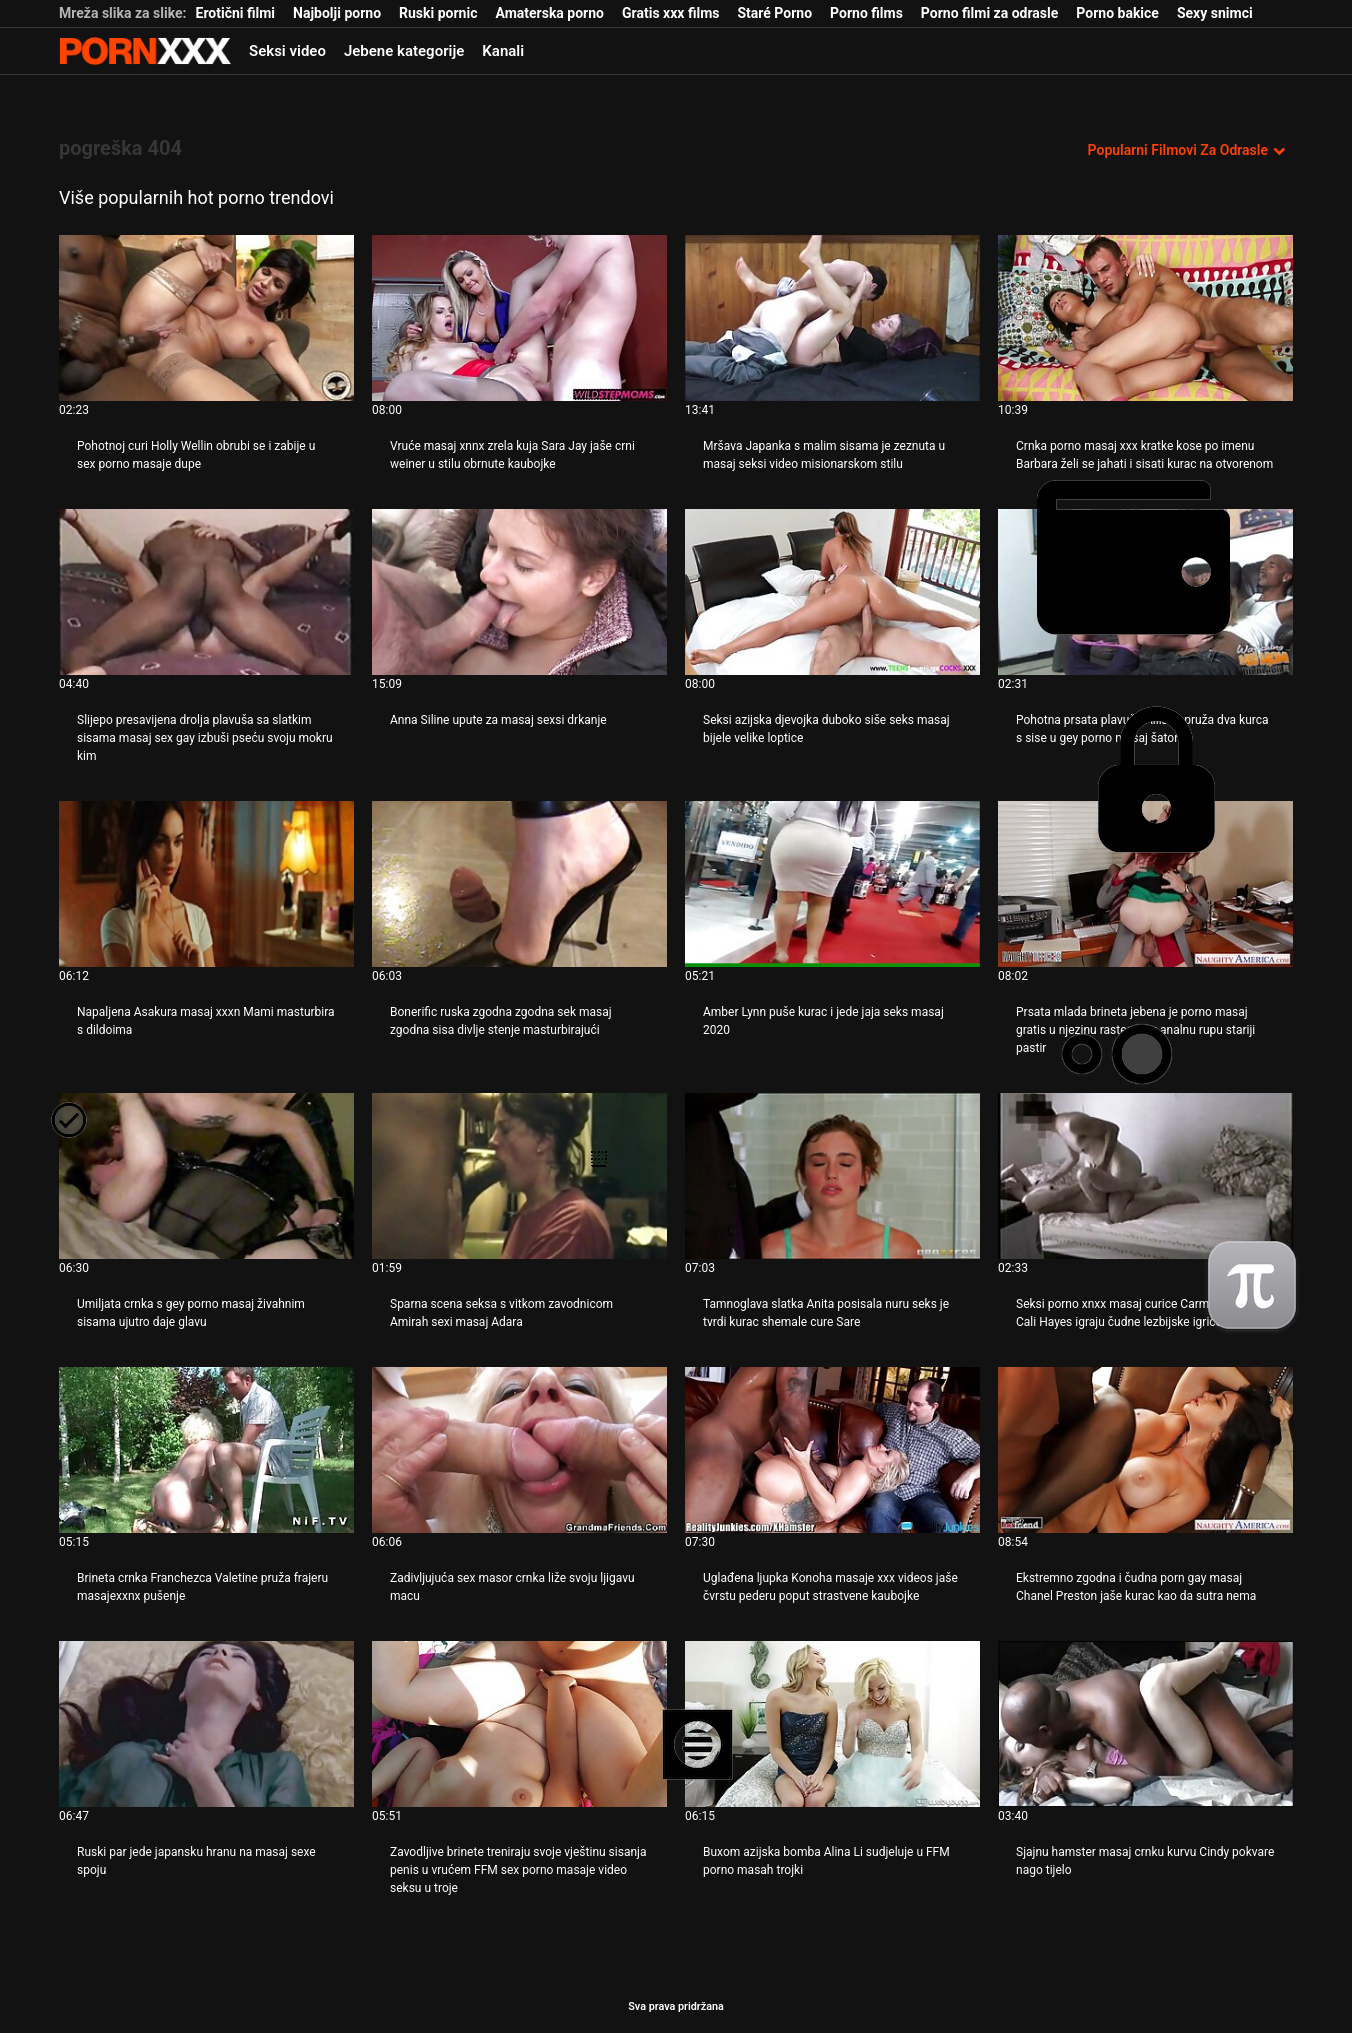 The width and height of the screenshot is (1352, 2033). What do you see at coordinates (697, 1744) in the screenshot?
I see `access heating, ventilation, and air conditioning controls` at bounding box center [697, 1744].